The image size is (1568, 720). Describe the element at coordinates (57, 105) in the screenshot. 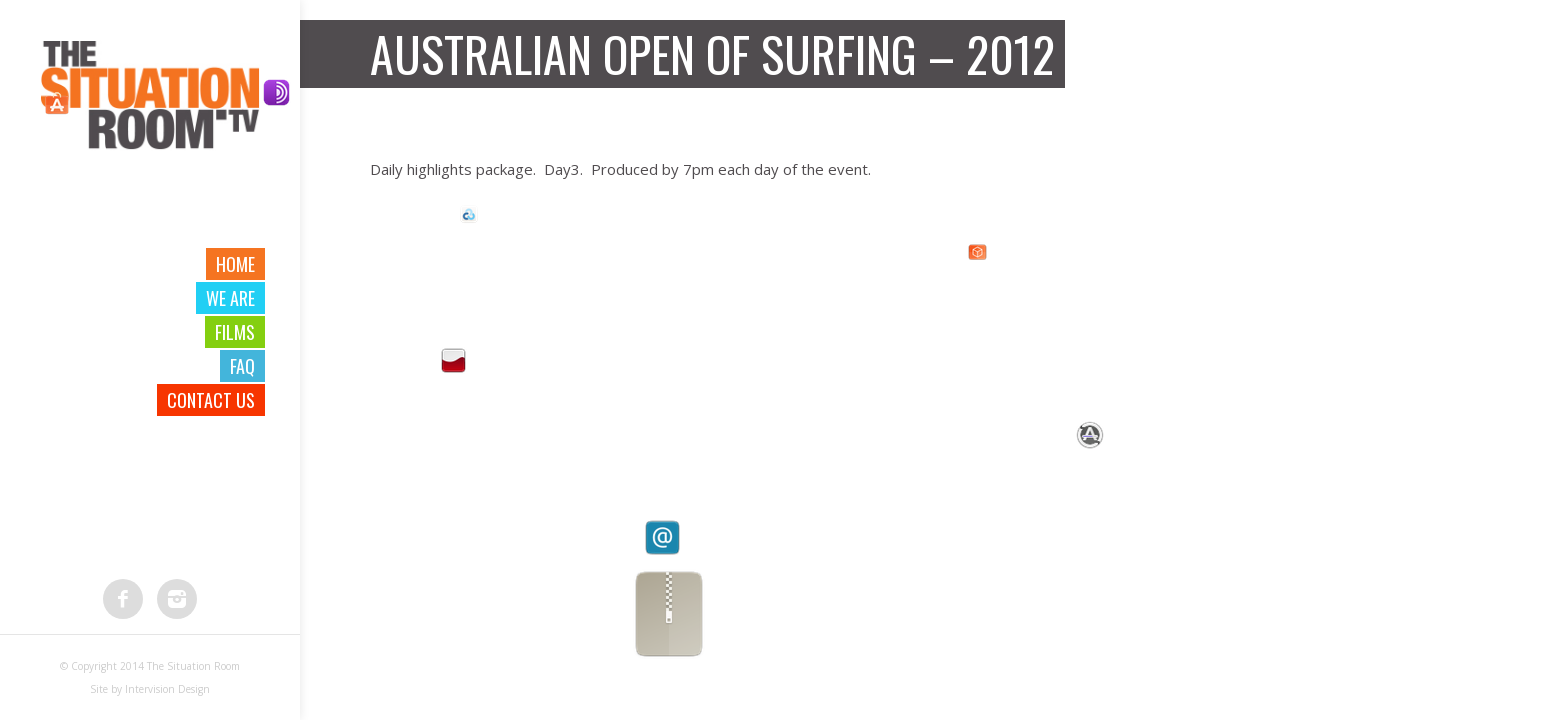

I see `open the software center to browse and install applications` at that location.